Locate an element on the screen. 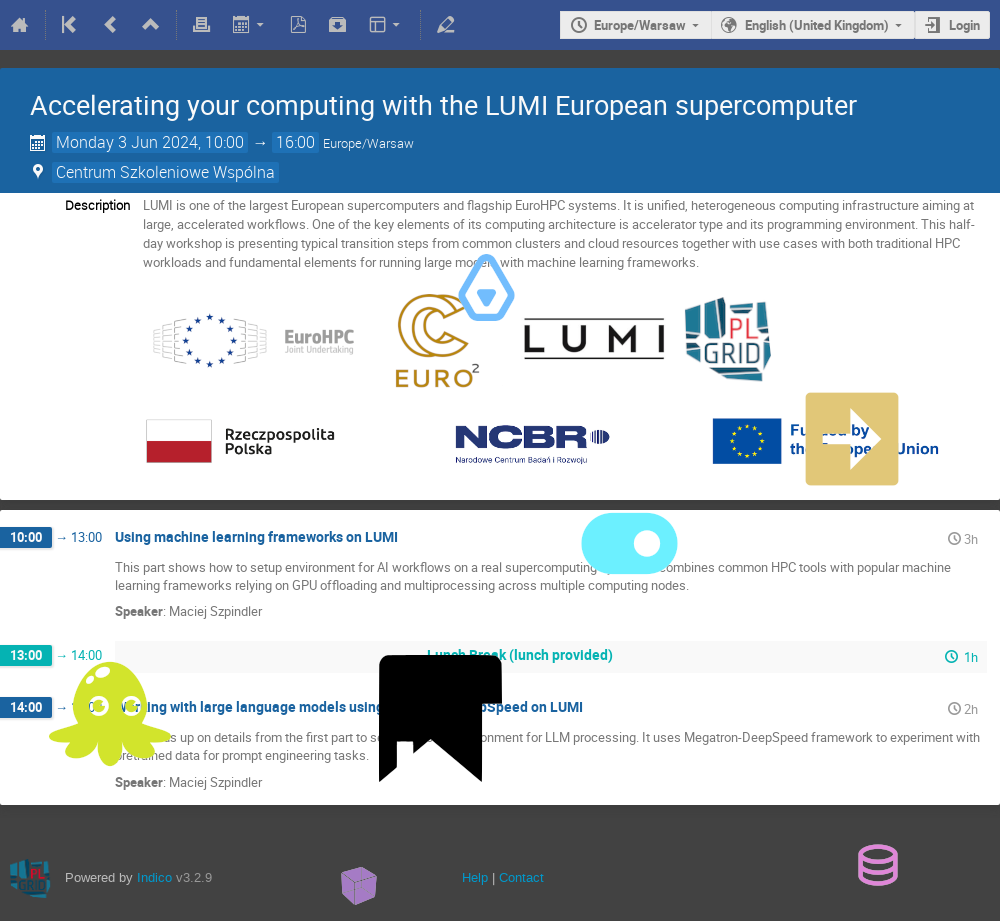  gtk toolkit logo is located at coordinates (359, 886).